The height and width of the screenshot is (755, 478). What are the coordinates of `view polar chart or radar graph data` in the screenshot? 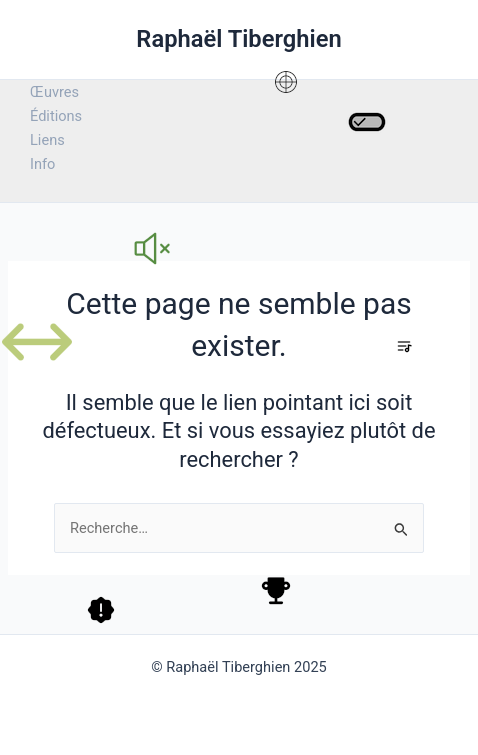 It's located at (286, 82).